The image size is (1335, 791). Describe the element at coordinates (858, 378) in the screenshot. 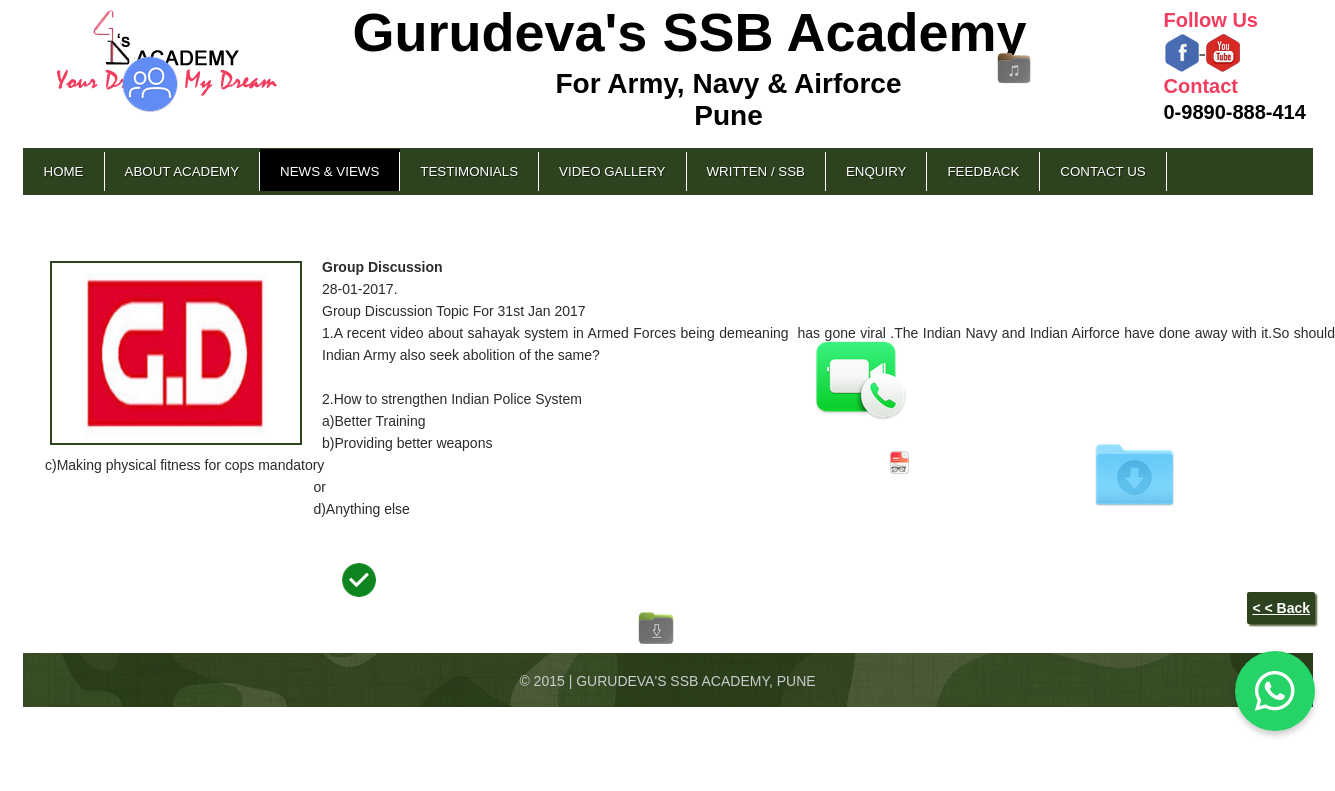

I see `open FaceTime to start a video or audio call` at that location.